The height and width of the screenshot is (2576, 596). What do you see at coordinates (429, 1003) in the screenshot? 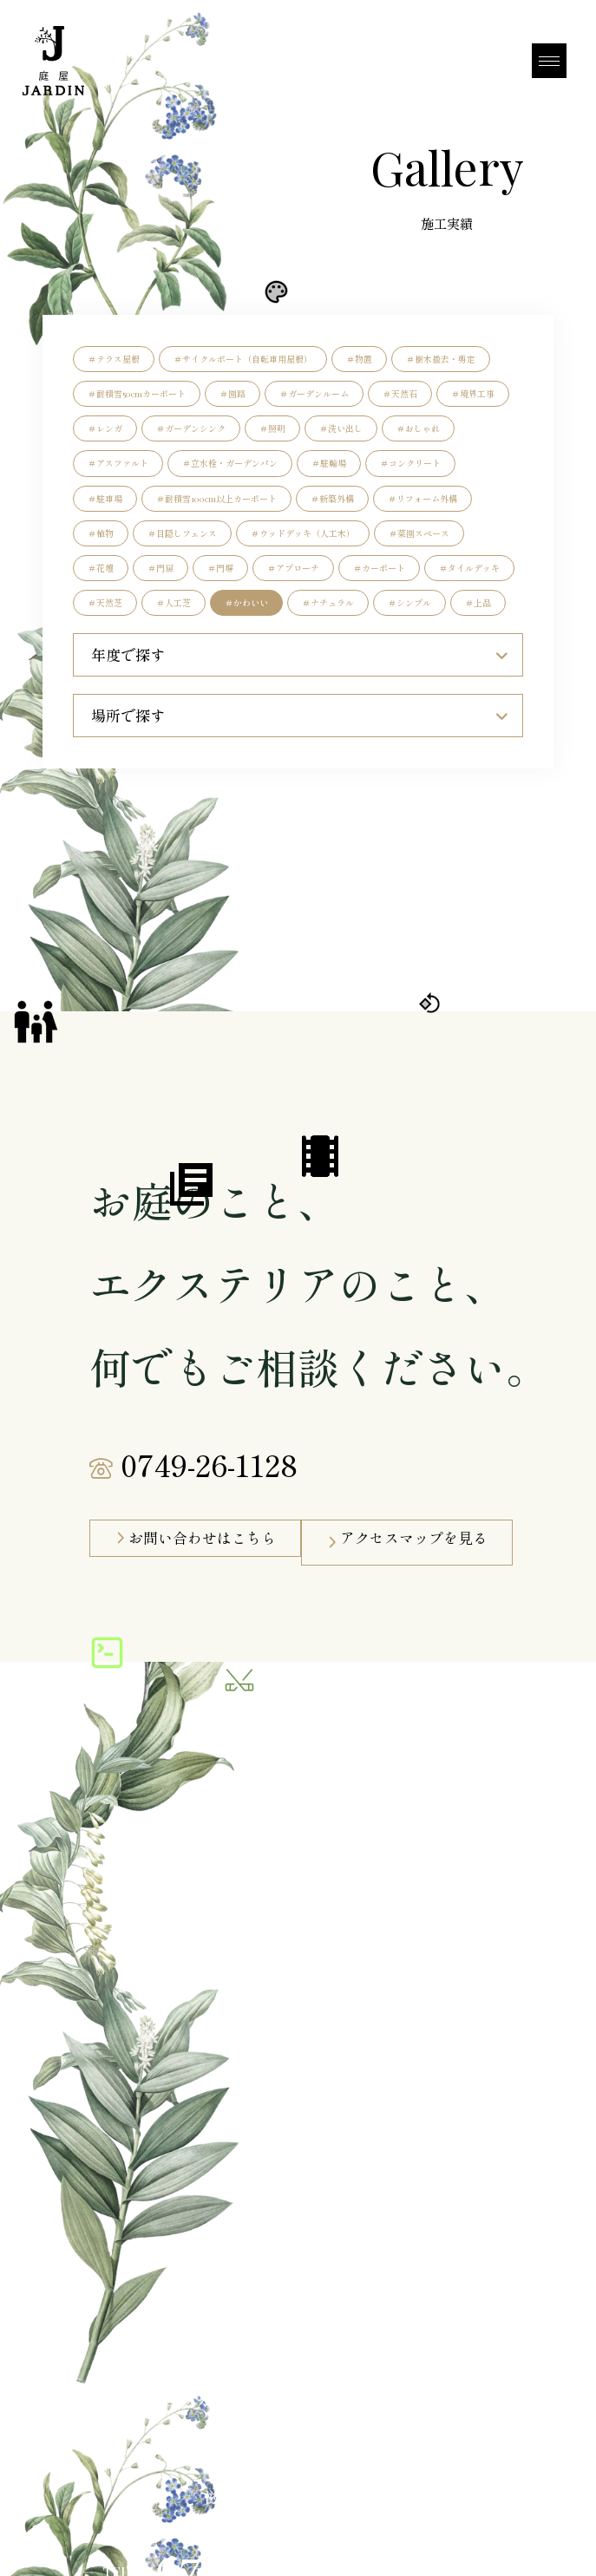
I see `rotate image 90 degrees counterclockwise` at bounding box center [429, 1003].